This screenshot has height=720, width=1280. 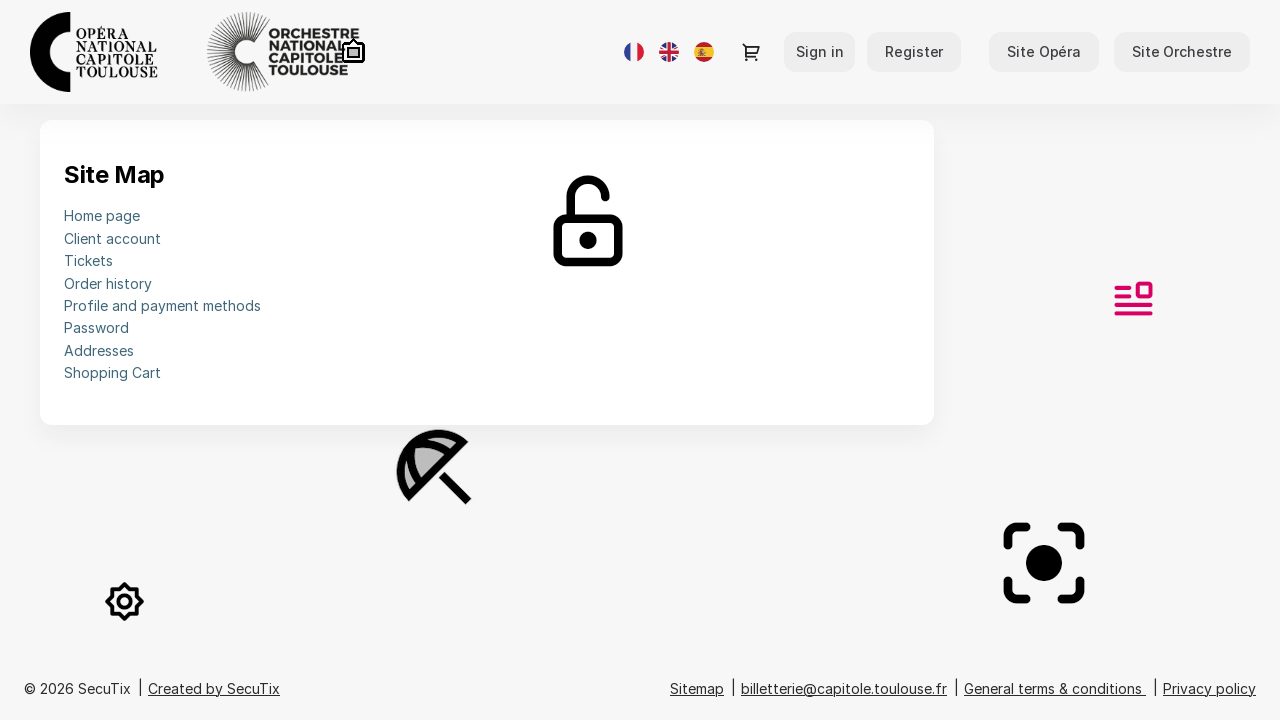 I want to click on access beach or vacation-related features, so click(x=434, y=467).